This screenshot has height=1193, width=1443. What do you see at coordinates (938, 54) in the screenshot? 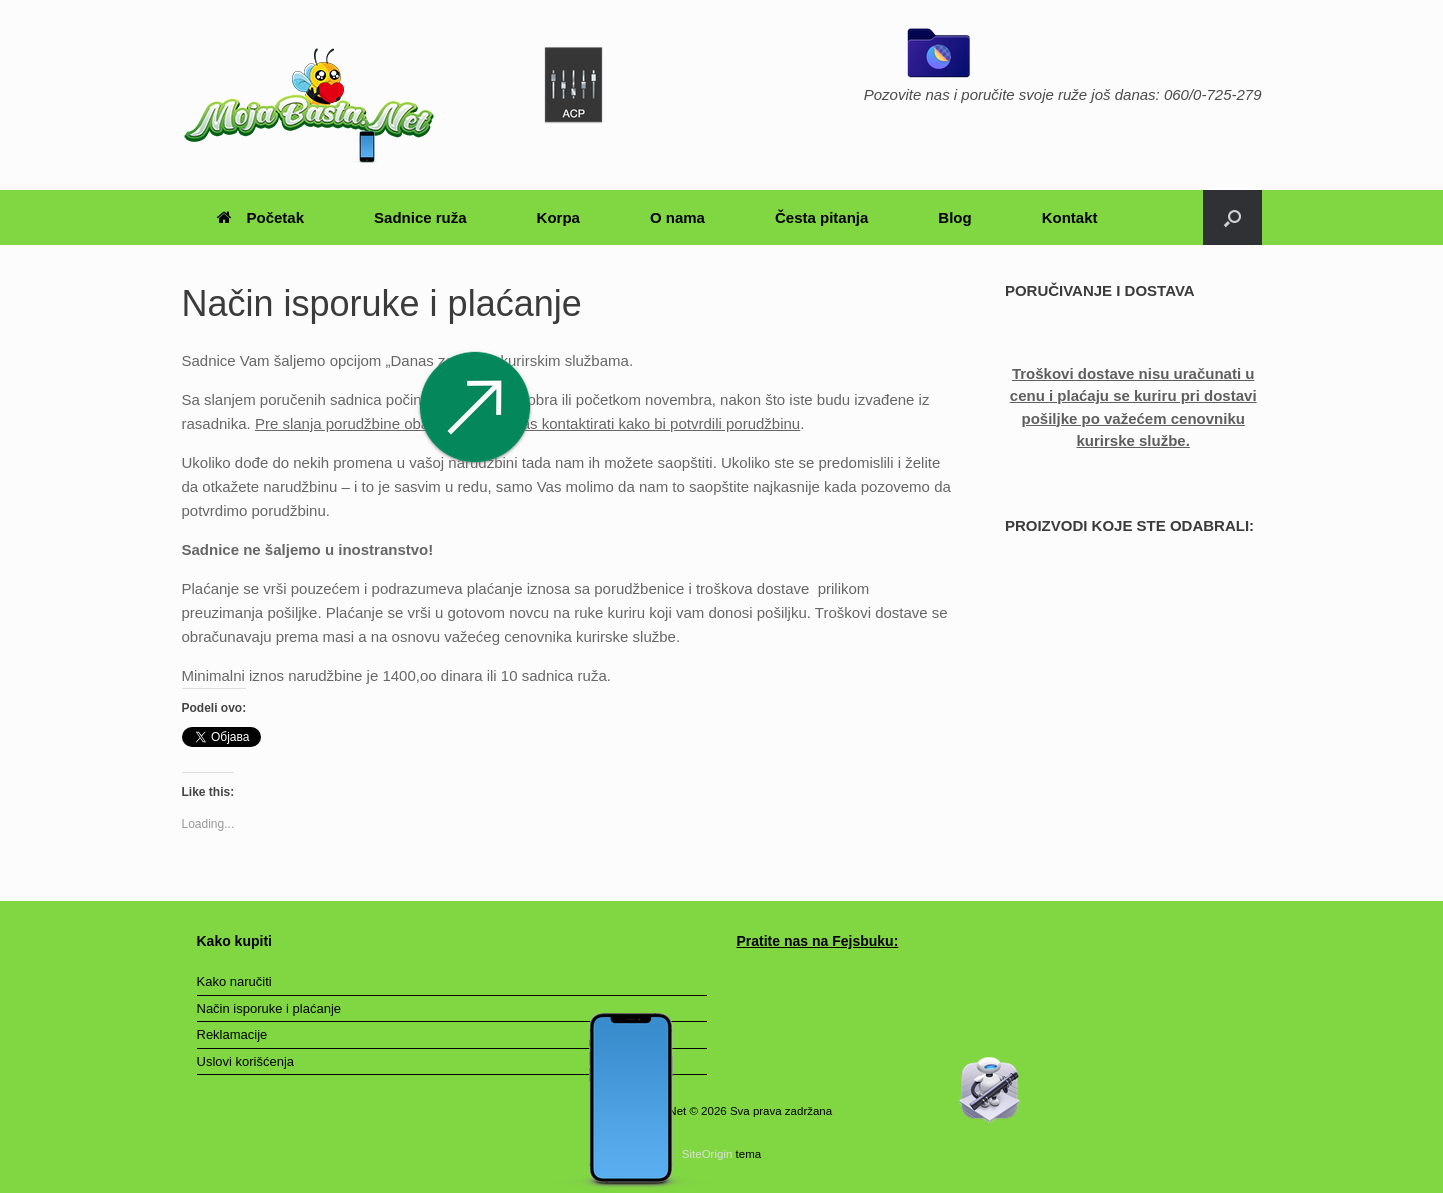
I see `open wondershare pixcut project folder` at bounding box center [938, 54].